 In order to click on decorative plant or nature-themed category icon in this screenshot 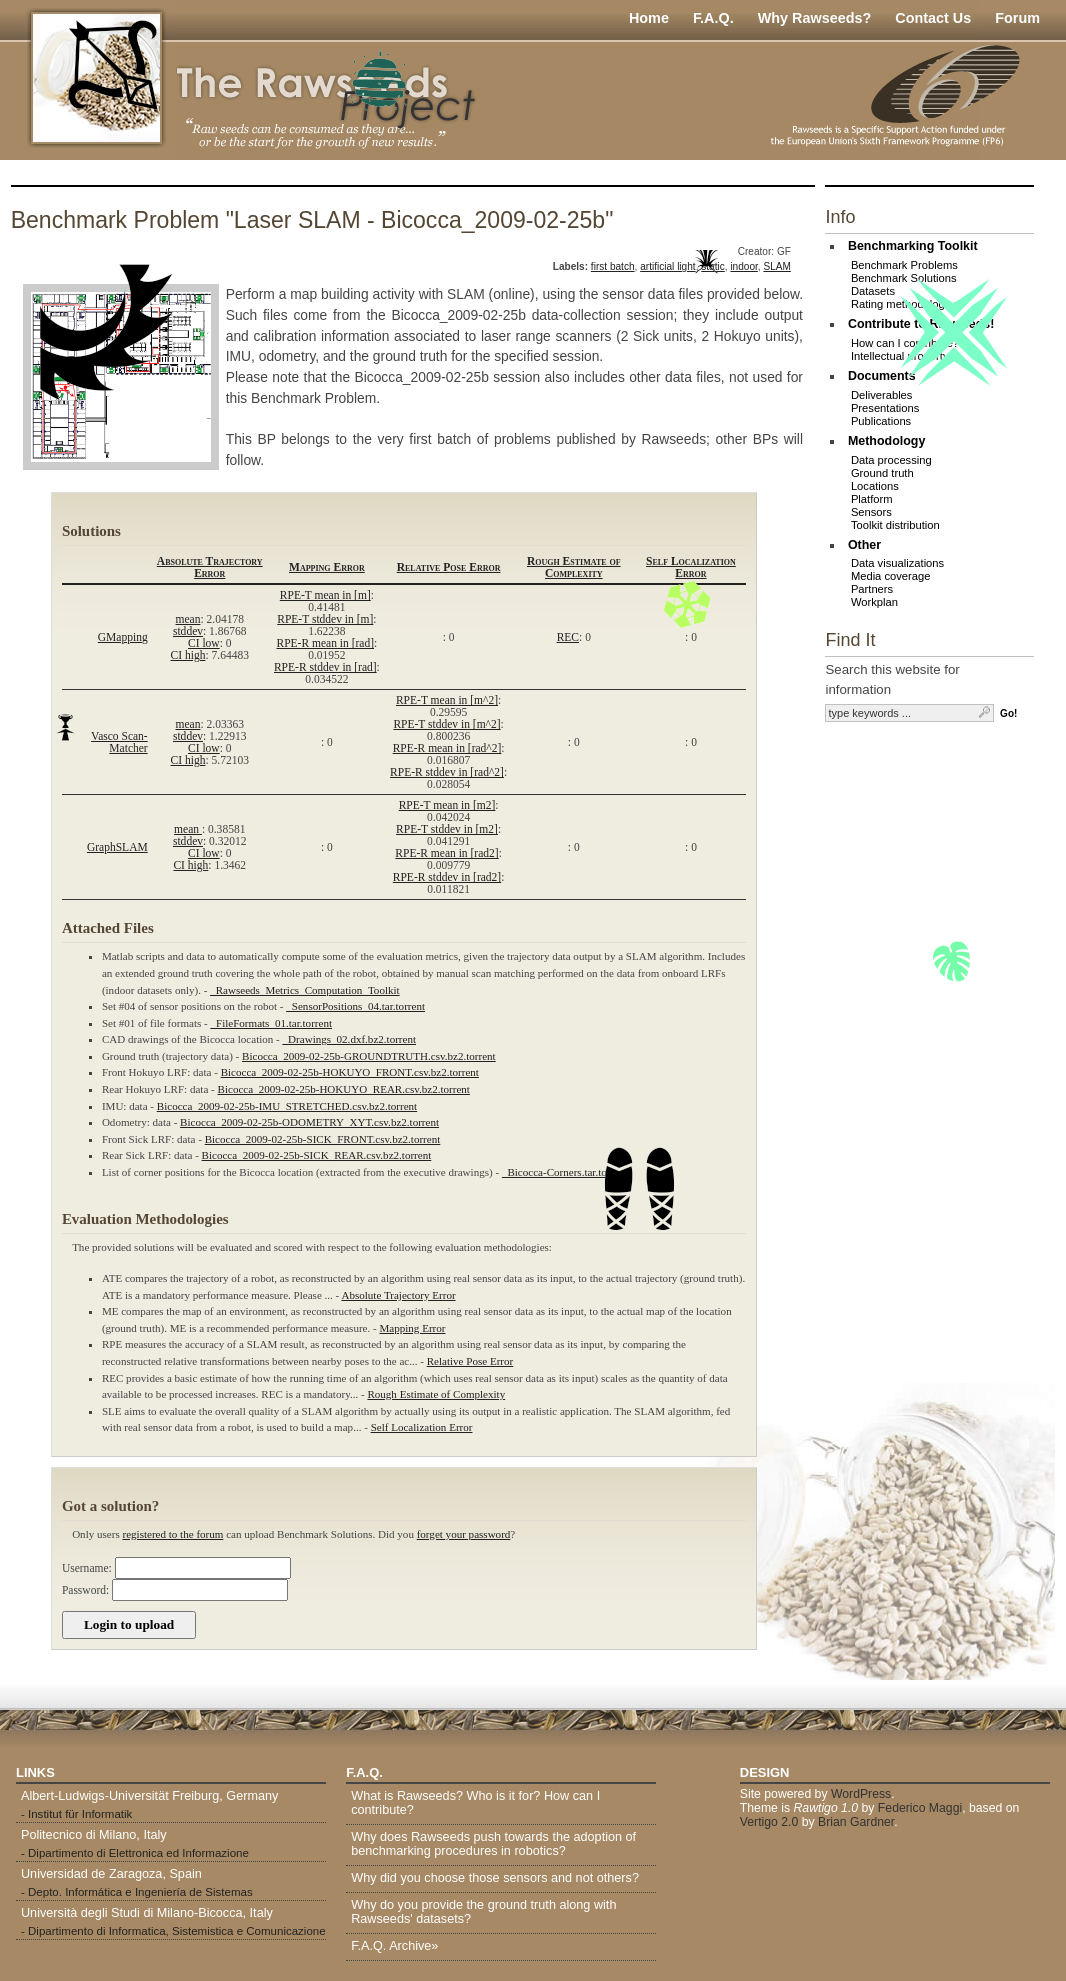, I will do `click(951, 961)`.